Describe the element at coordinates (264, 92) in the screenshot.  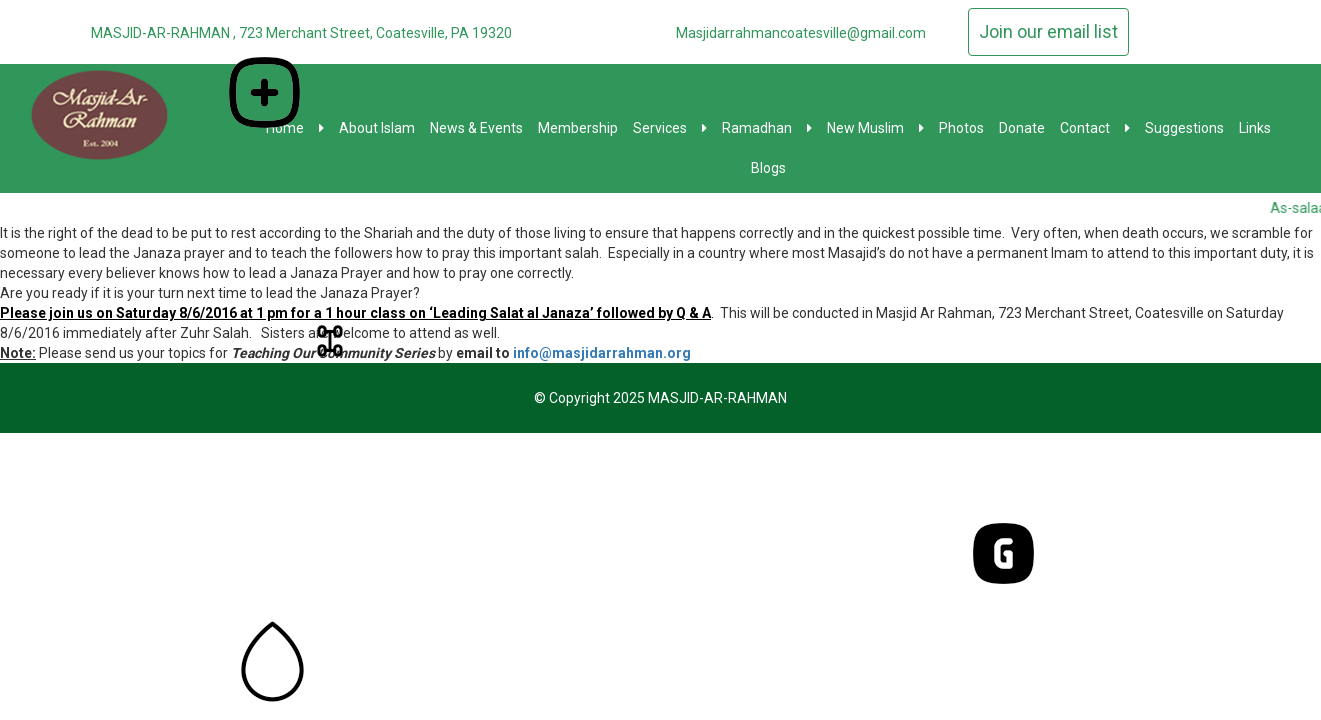
I see `add a new item` at that location.